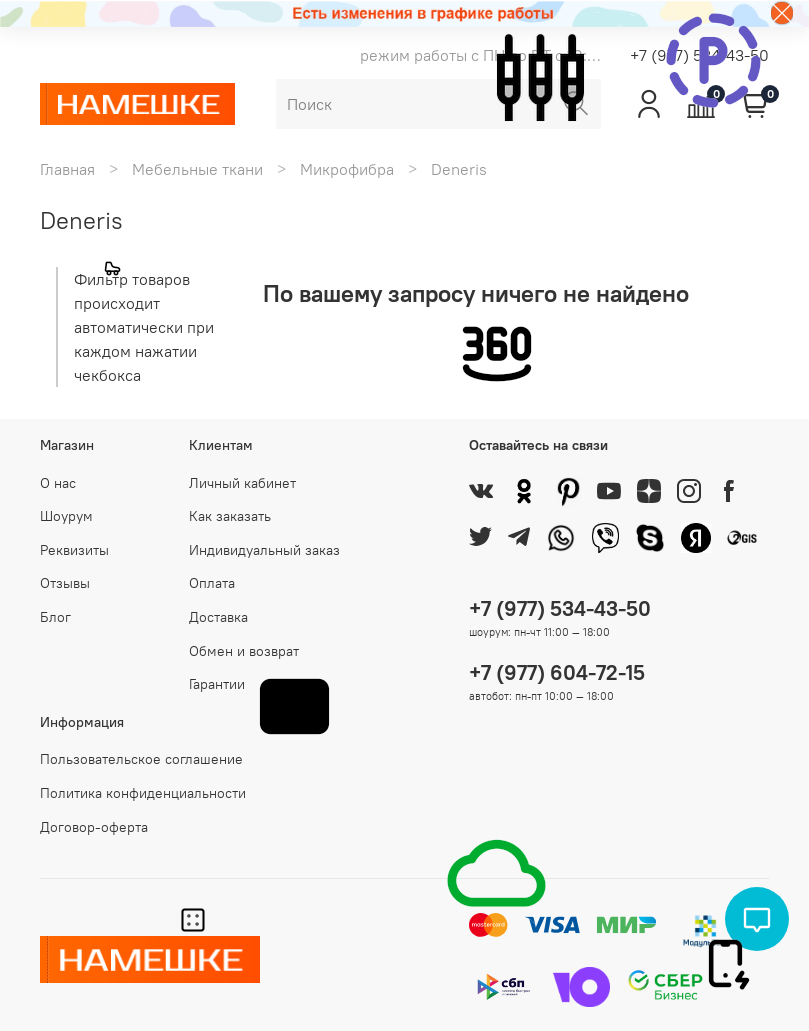  I want to click on browse roller skating activities or locations, so click(112, 268).